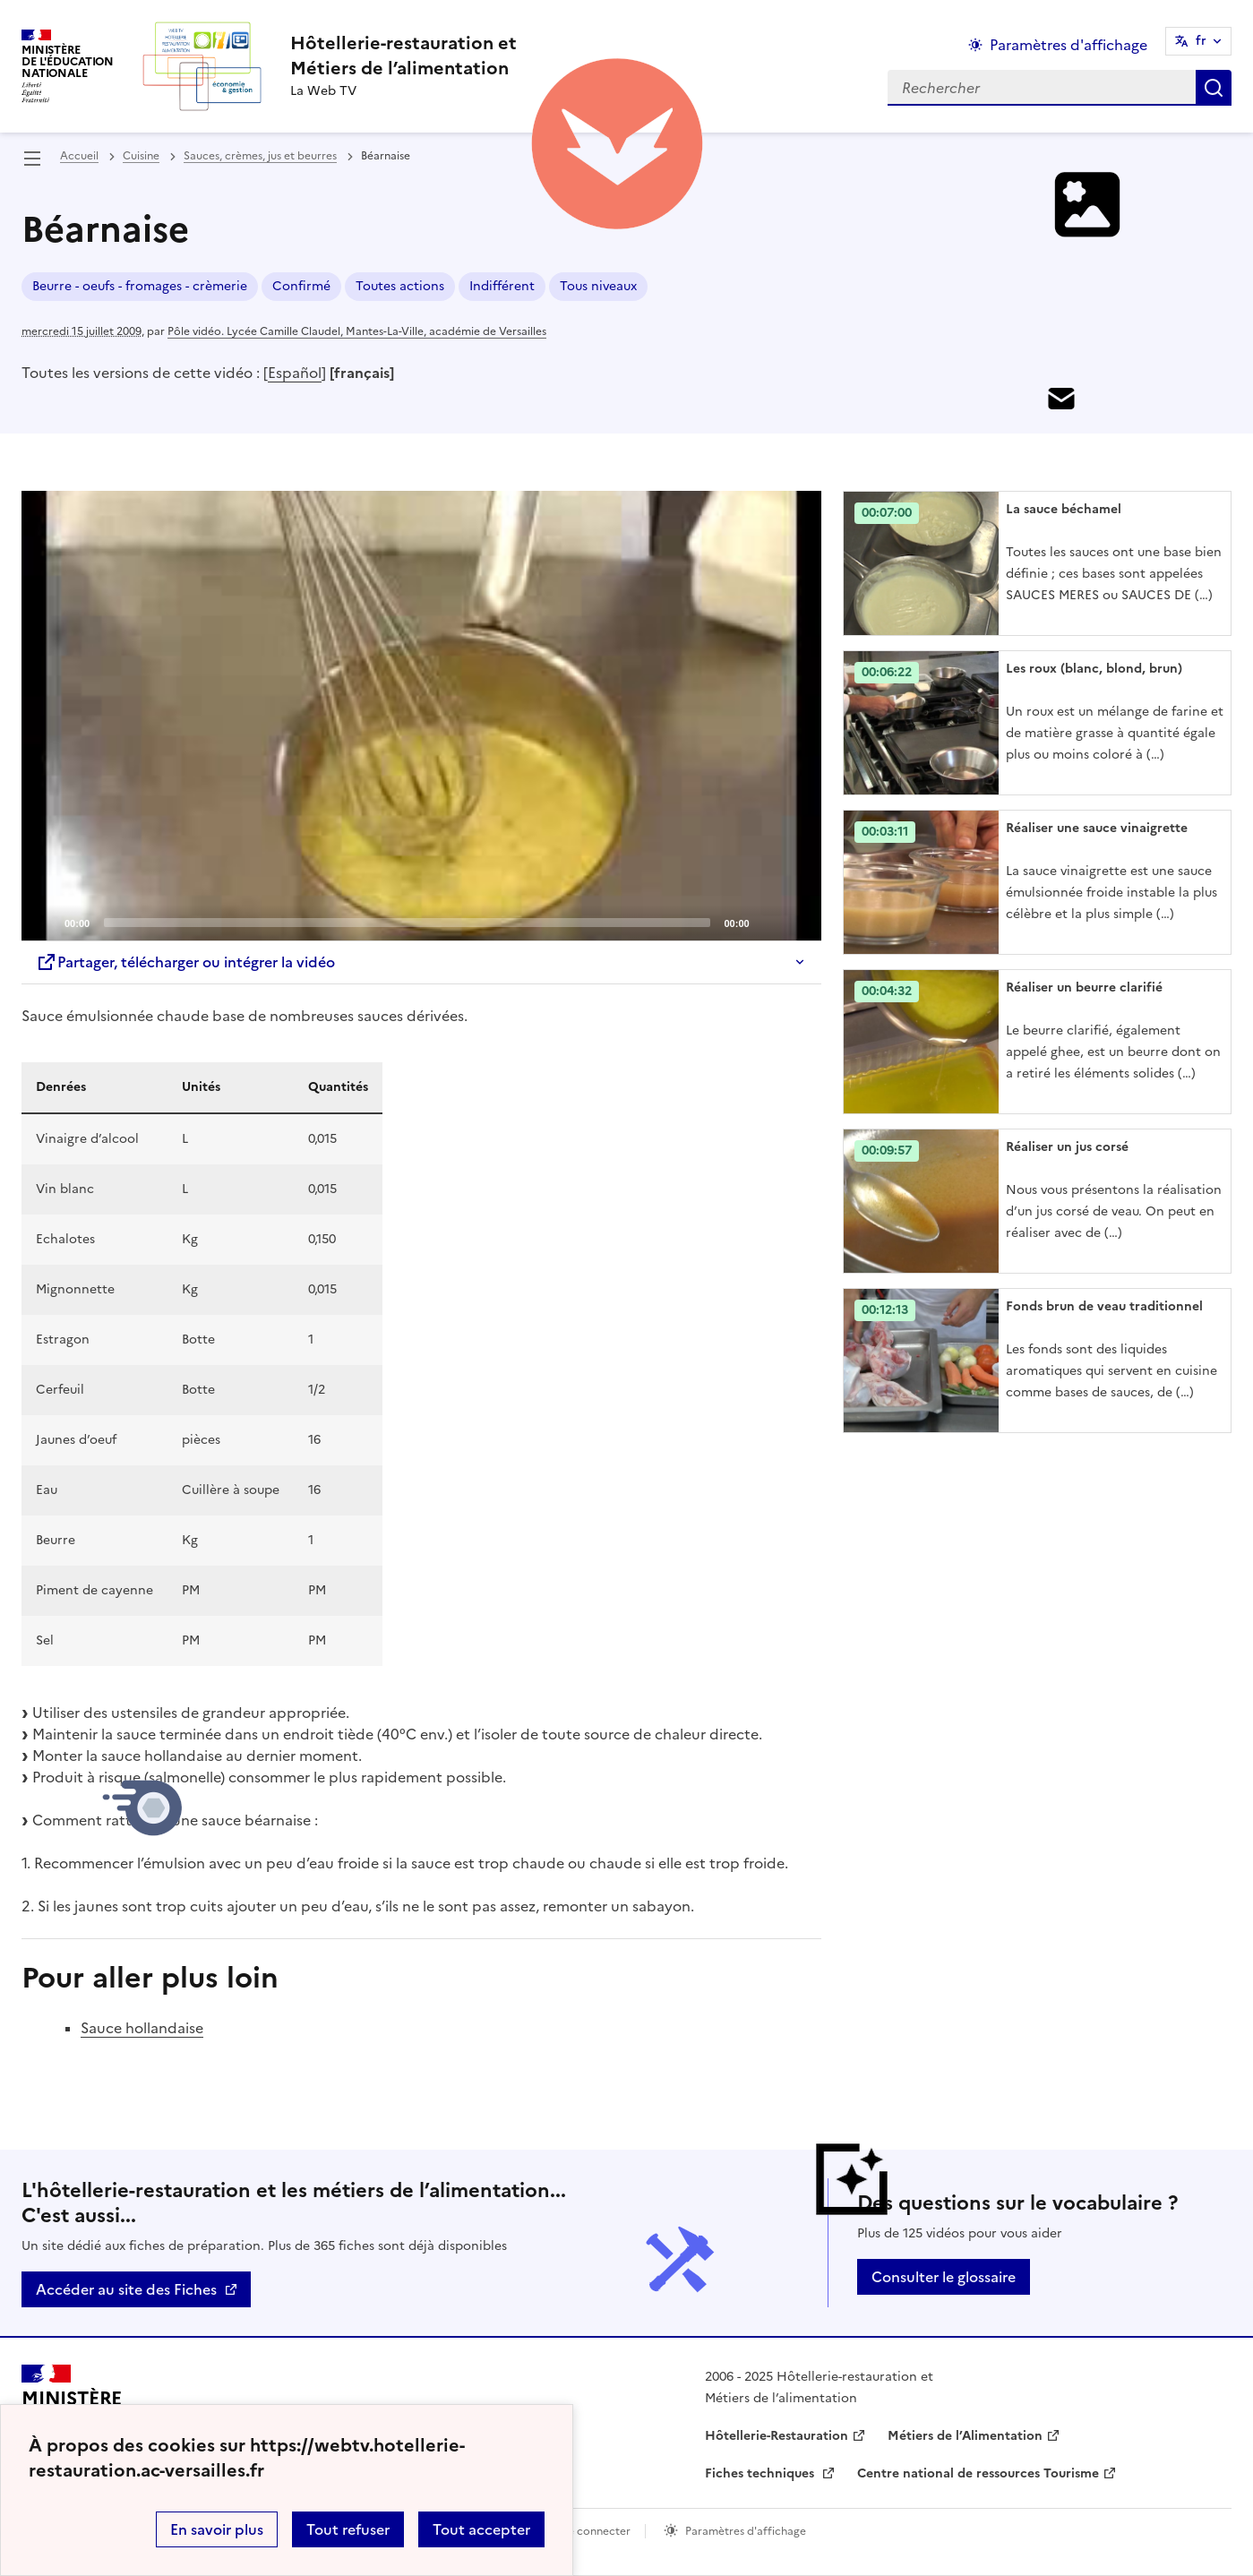  What do you see at coordinates (680, 2259) in the screenshot?
I see `indicates a Discord staff member` at bounding box center [680, 2259].